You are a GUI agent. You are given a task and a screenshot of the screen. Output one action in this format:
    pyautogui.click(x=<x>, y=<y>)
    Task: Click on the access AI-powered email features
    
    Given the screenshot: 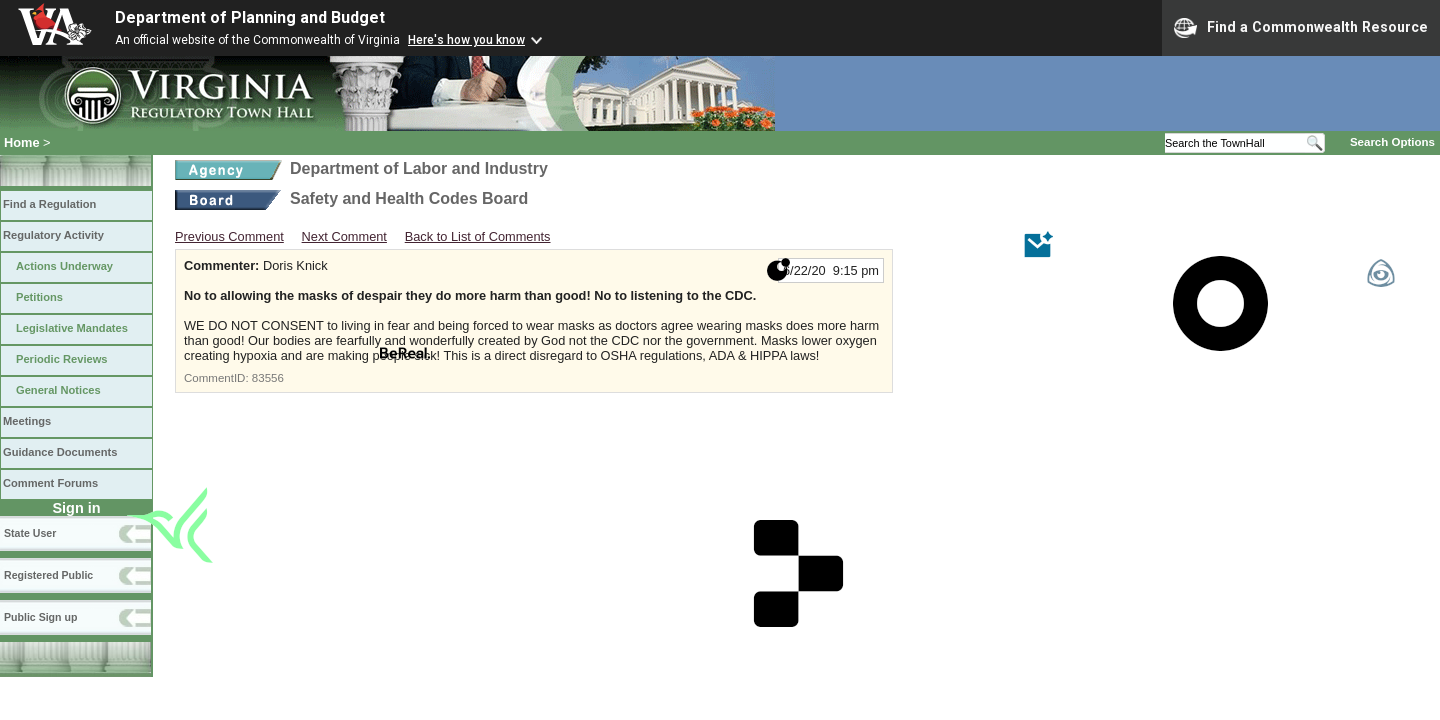 What is the action you would take?
    pyautogui.click(x=1037, y=245)
    